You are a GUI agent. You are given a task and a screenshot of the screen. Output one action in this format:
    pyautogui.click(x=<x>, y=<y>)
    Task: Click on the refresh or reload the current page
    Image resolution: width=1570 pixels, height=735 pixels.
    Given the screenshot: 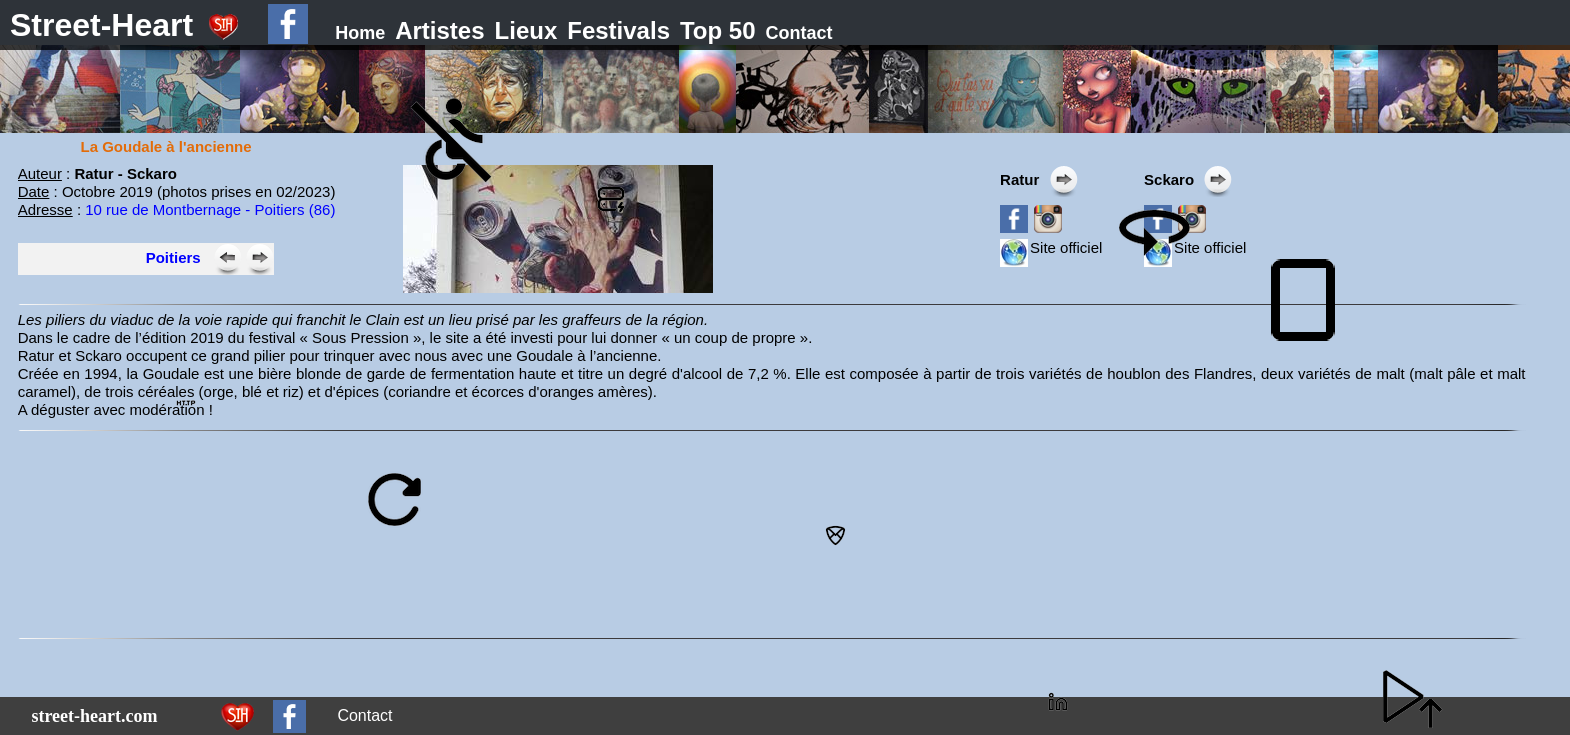 What is the action you would take?
    pyautogui.click(x=394, y=499)
    